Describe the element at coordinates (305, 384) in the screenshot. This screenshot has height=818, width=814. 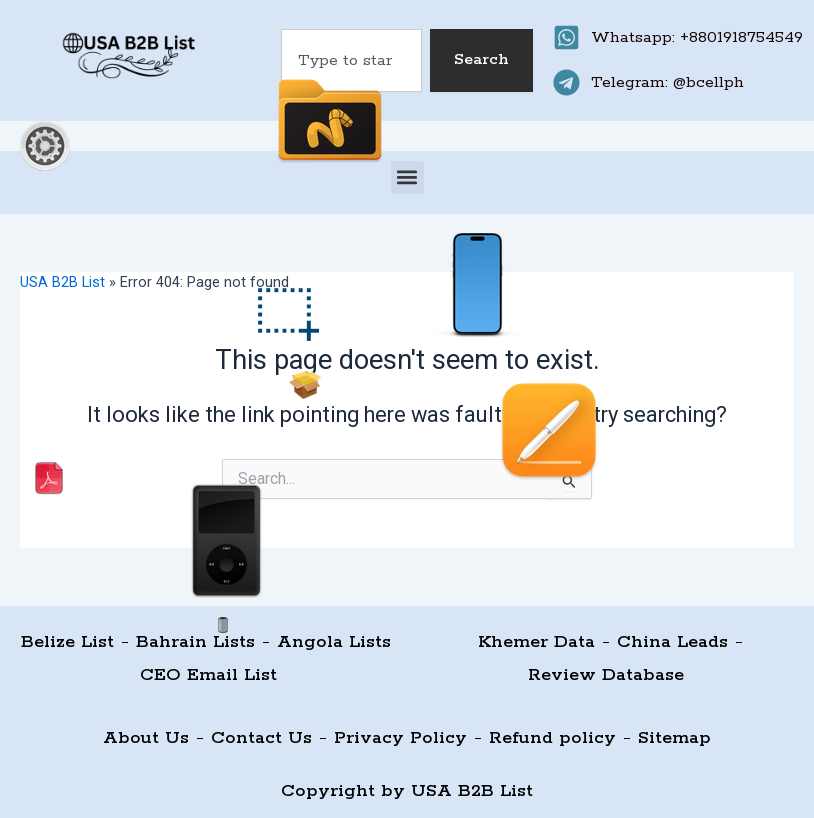
I see `open installer package` at that location.